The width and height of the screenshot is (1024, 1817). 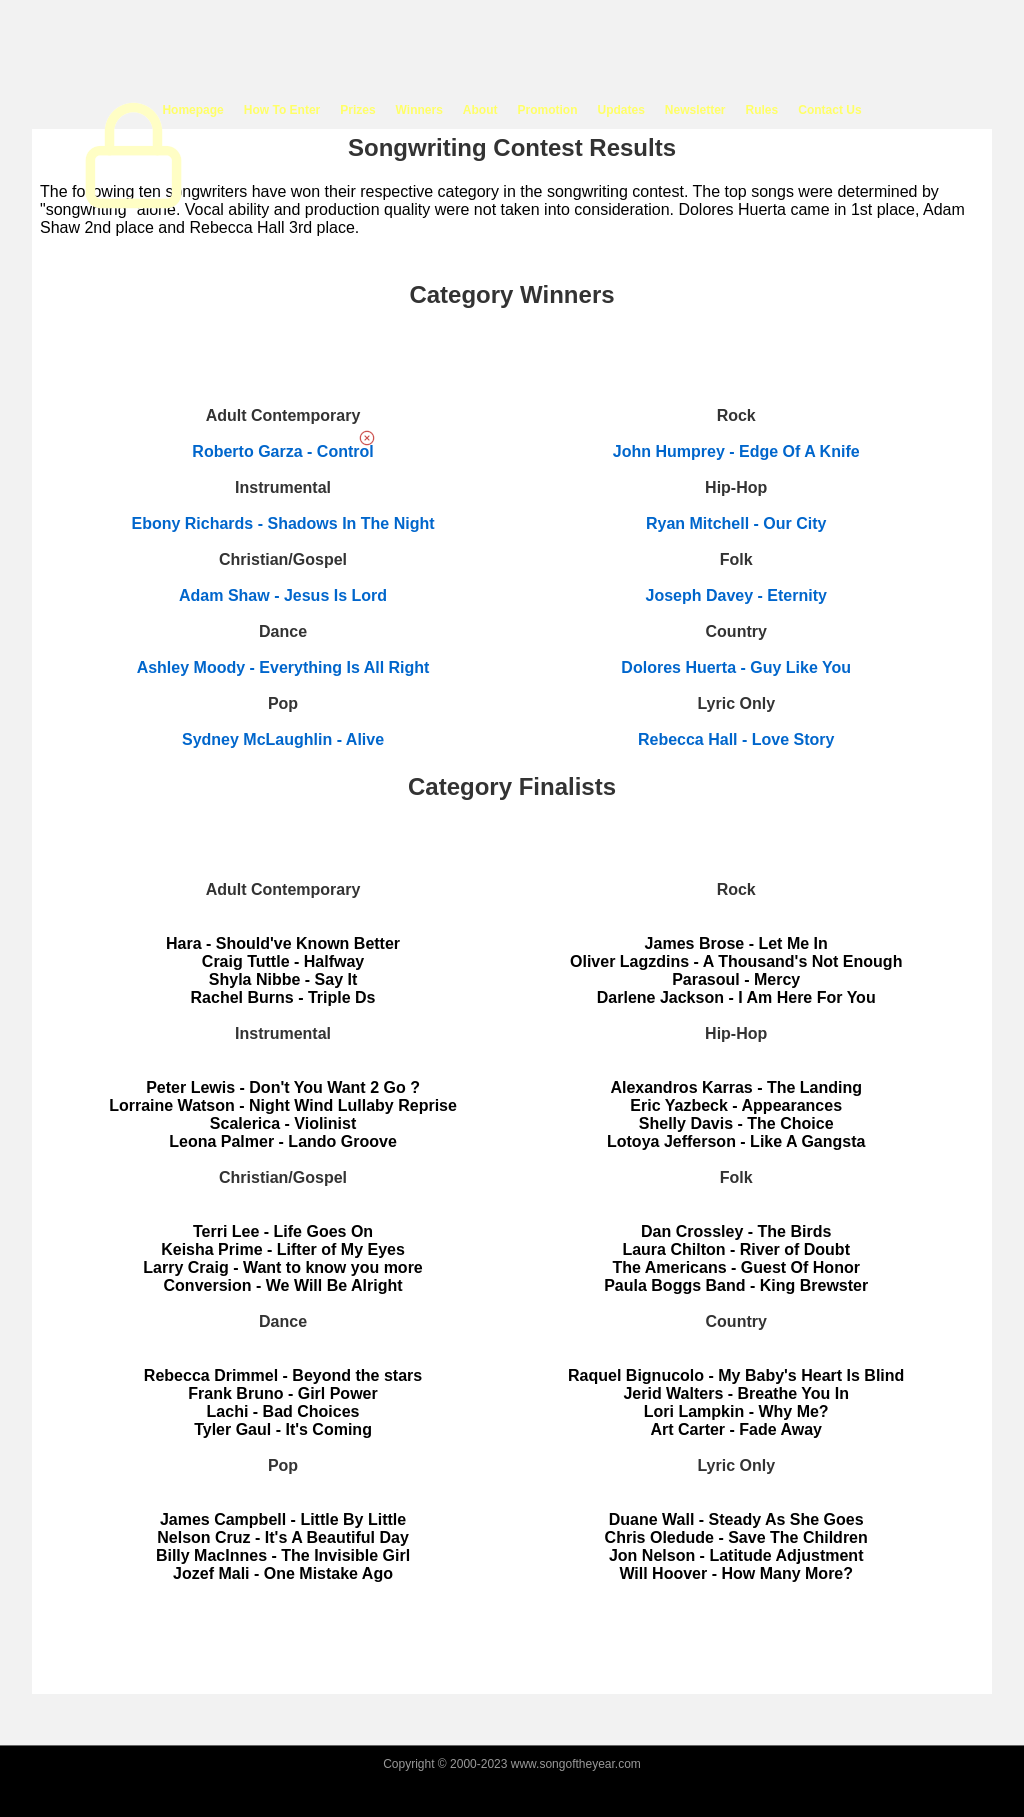 What do you see at coordinates (367, 438) in the screenshot?
I see `close or dismiss a dialog` at bounding box center [367, 438].